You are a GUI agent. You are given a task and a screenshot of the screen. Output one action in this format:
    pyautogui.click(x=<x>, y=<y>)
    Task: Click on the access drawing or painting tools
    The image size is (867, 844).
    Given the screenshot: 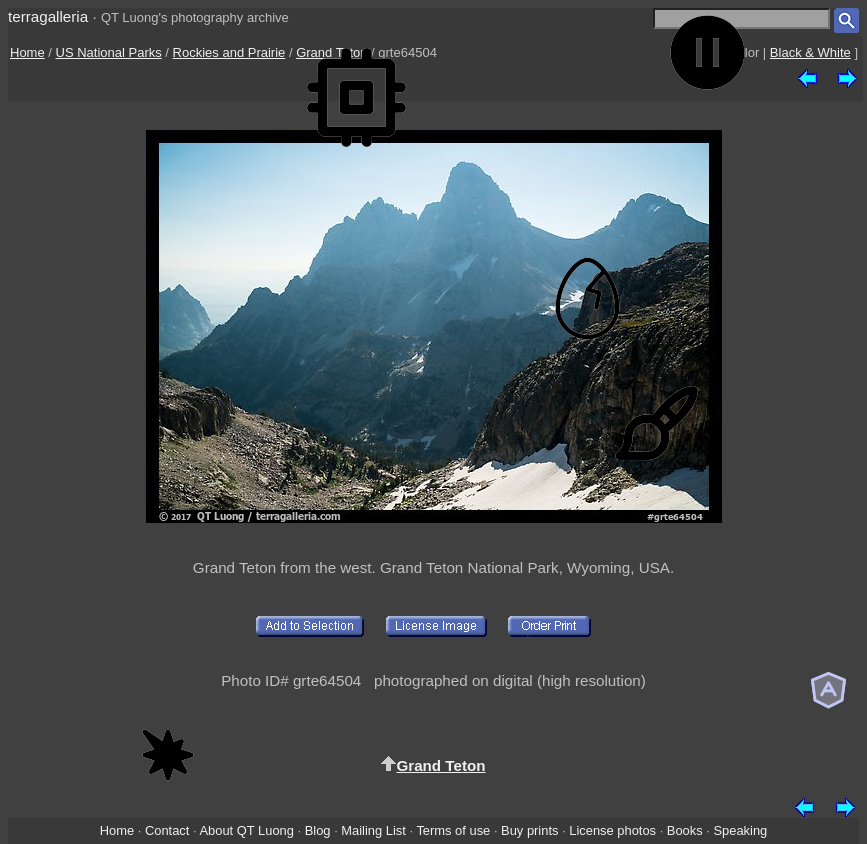 What is the action you would take?
    pyautogui.click(x=659, y=424)
    